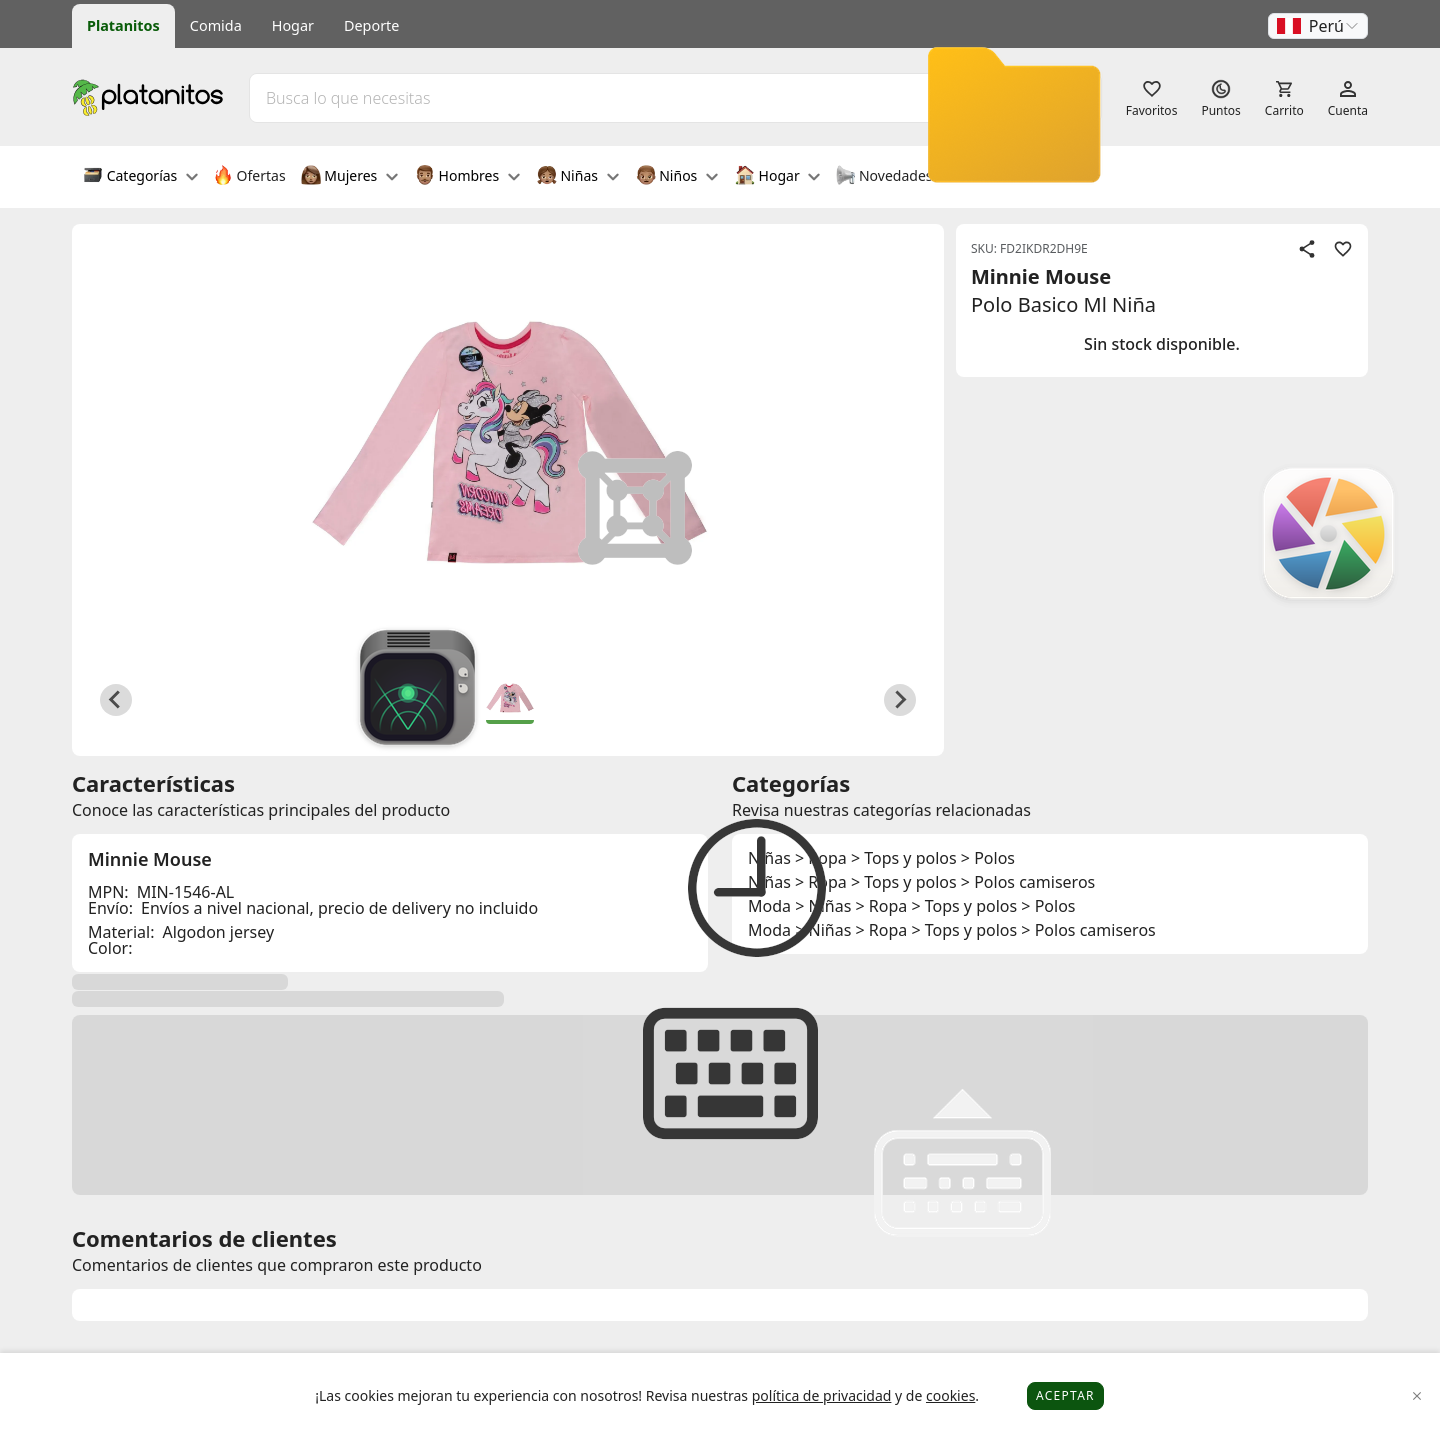 The image size is (1440, 1439). What do you see at coordinates (962, 1162) in the screenshot?
I see `show virtual keyboard` at bounding box center [962, 1162].